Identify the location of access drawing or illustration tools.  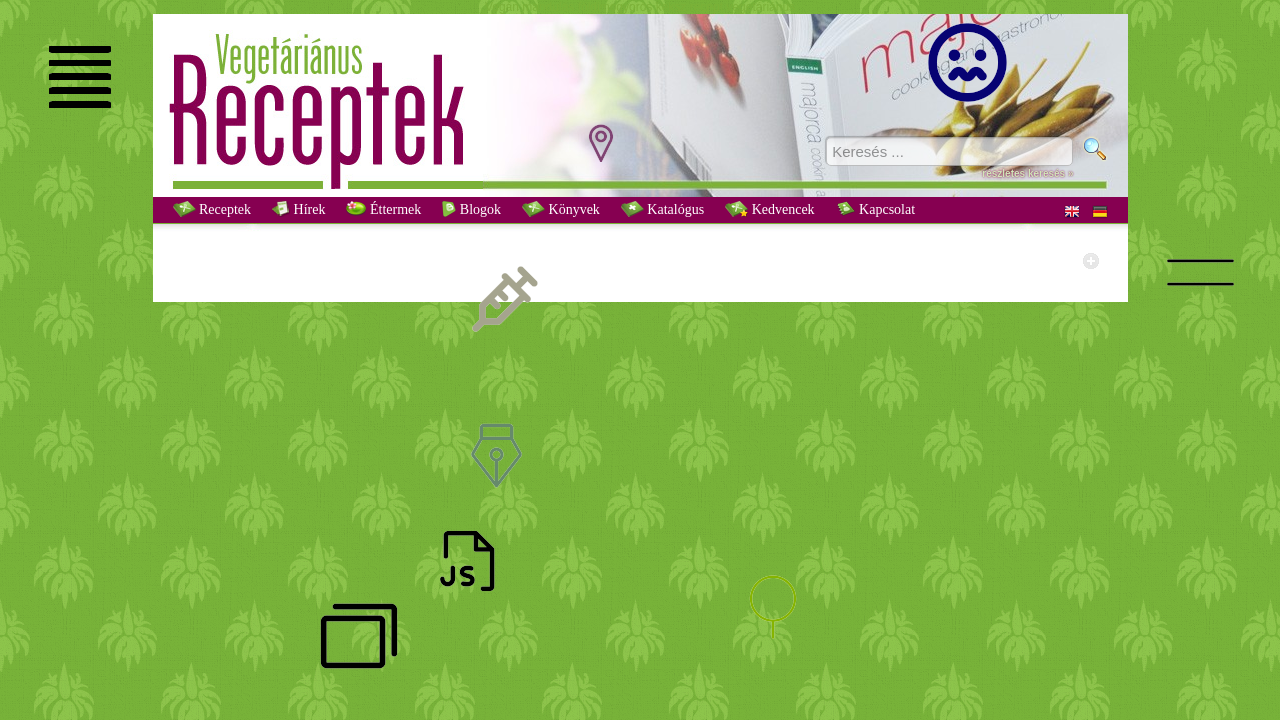
(496, 453).